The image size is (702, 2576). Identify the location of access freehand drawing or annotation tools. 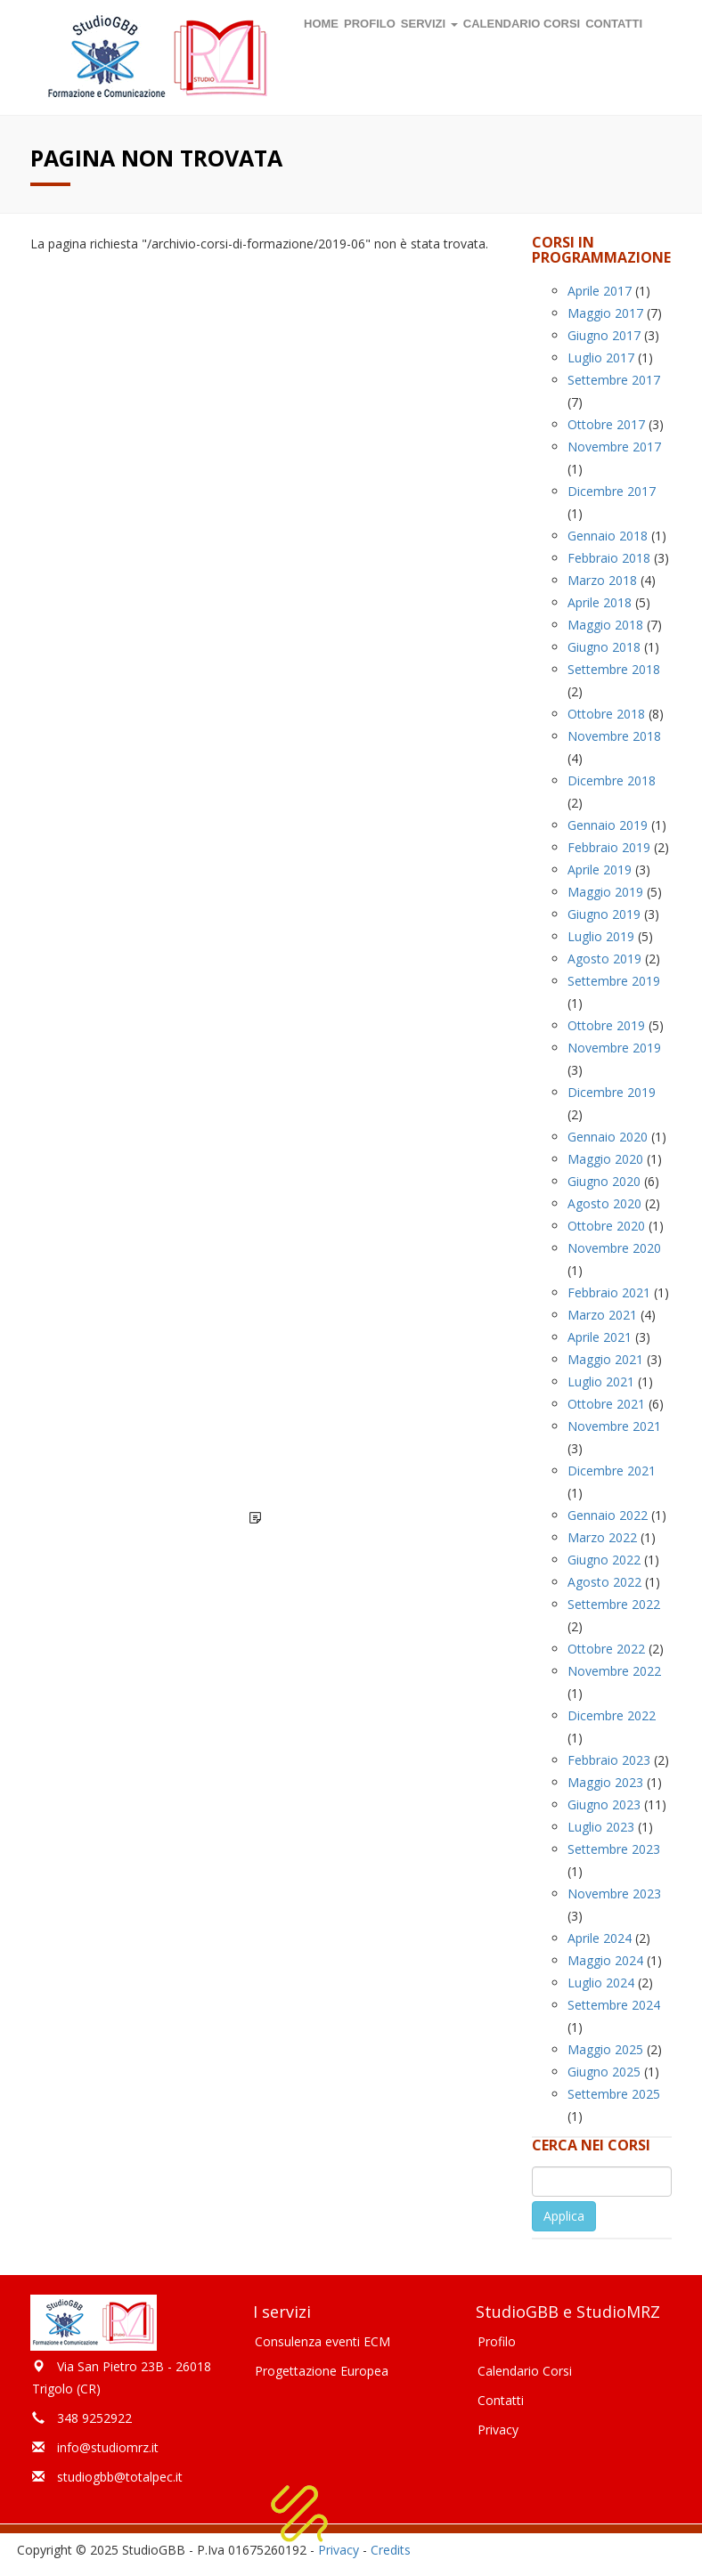
(299, 2514).